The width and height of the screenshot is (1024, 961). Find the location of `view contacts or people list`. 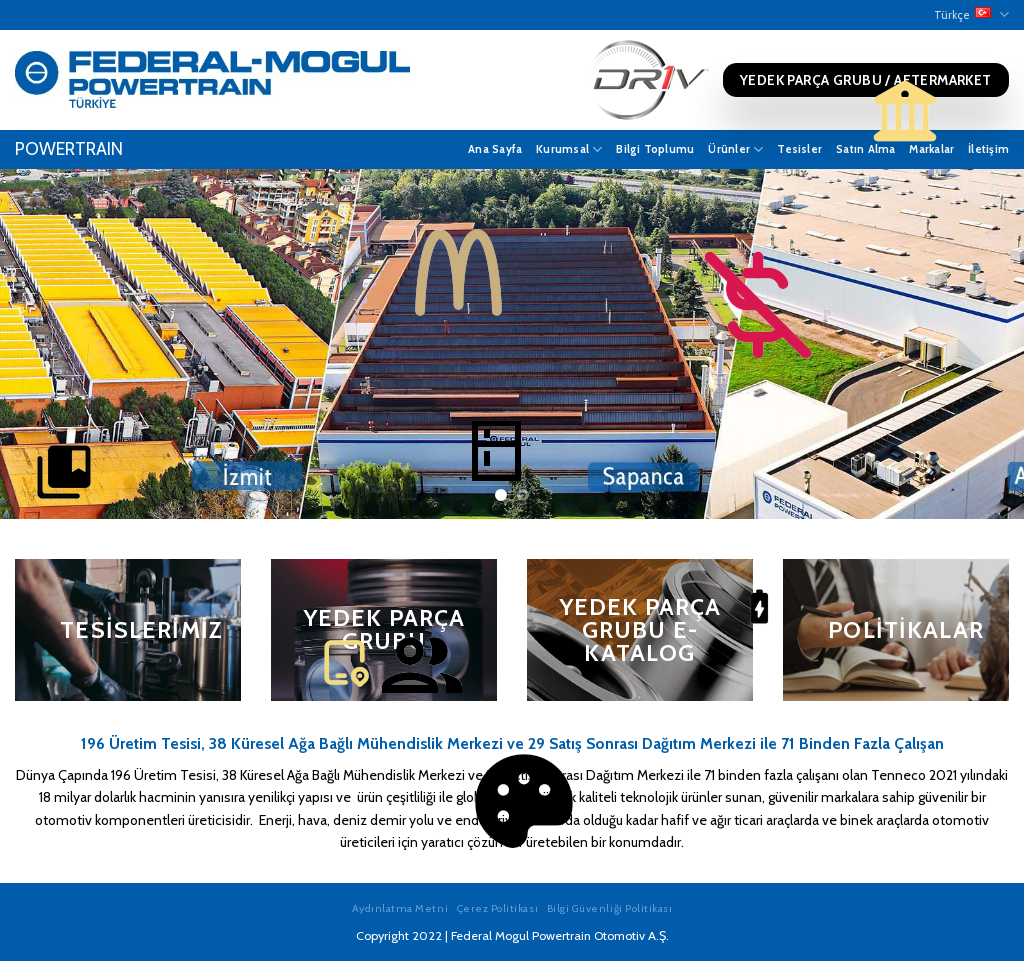

view contacts or people list is located at coordinates (422, 665).